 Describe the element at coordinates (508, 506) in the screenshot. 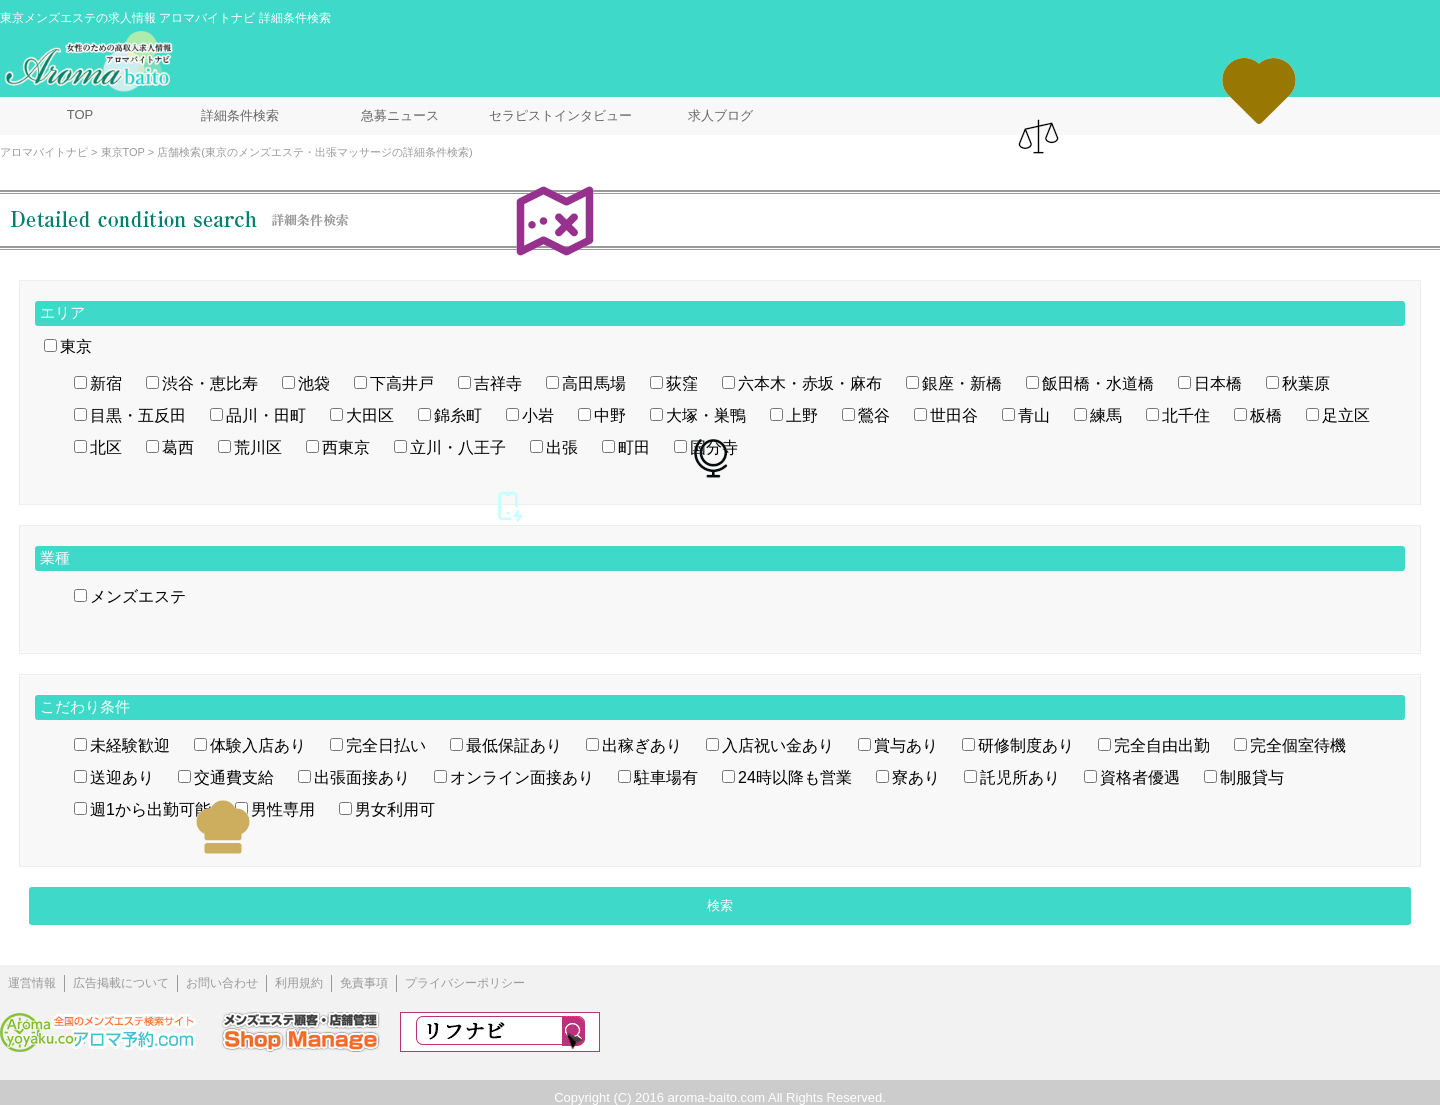

I see `phone charging status indicator` at that location.